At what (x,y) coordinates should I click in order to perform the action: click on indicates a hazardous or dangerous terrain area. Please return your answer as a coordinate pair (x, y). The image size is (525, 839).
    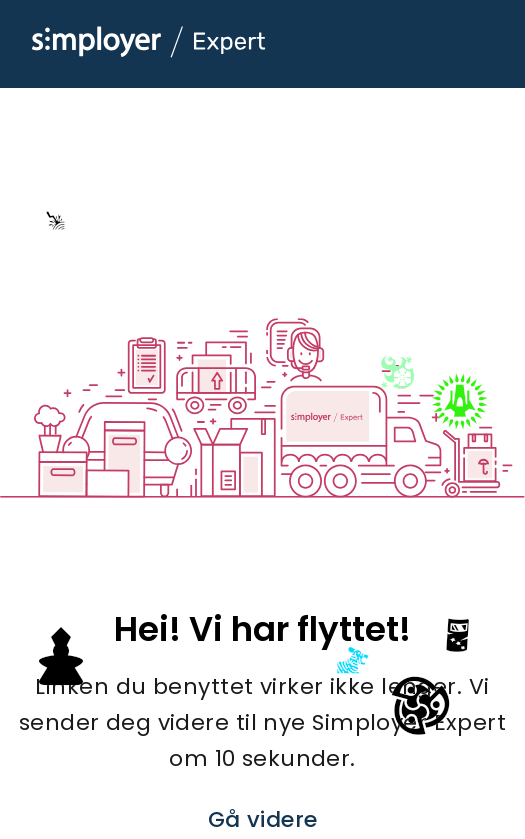
    Looking at the image, I should click on (459, 401).